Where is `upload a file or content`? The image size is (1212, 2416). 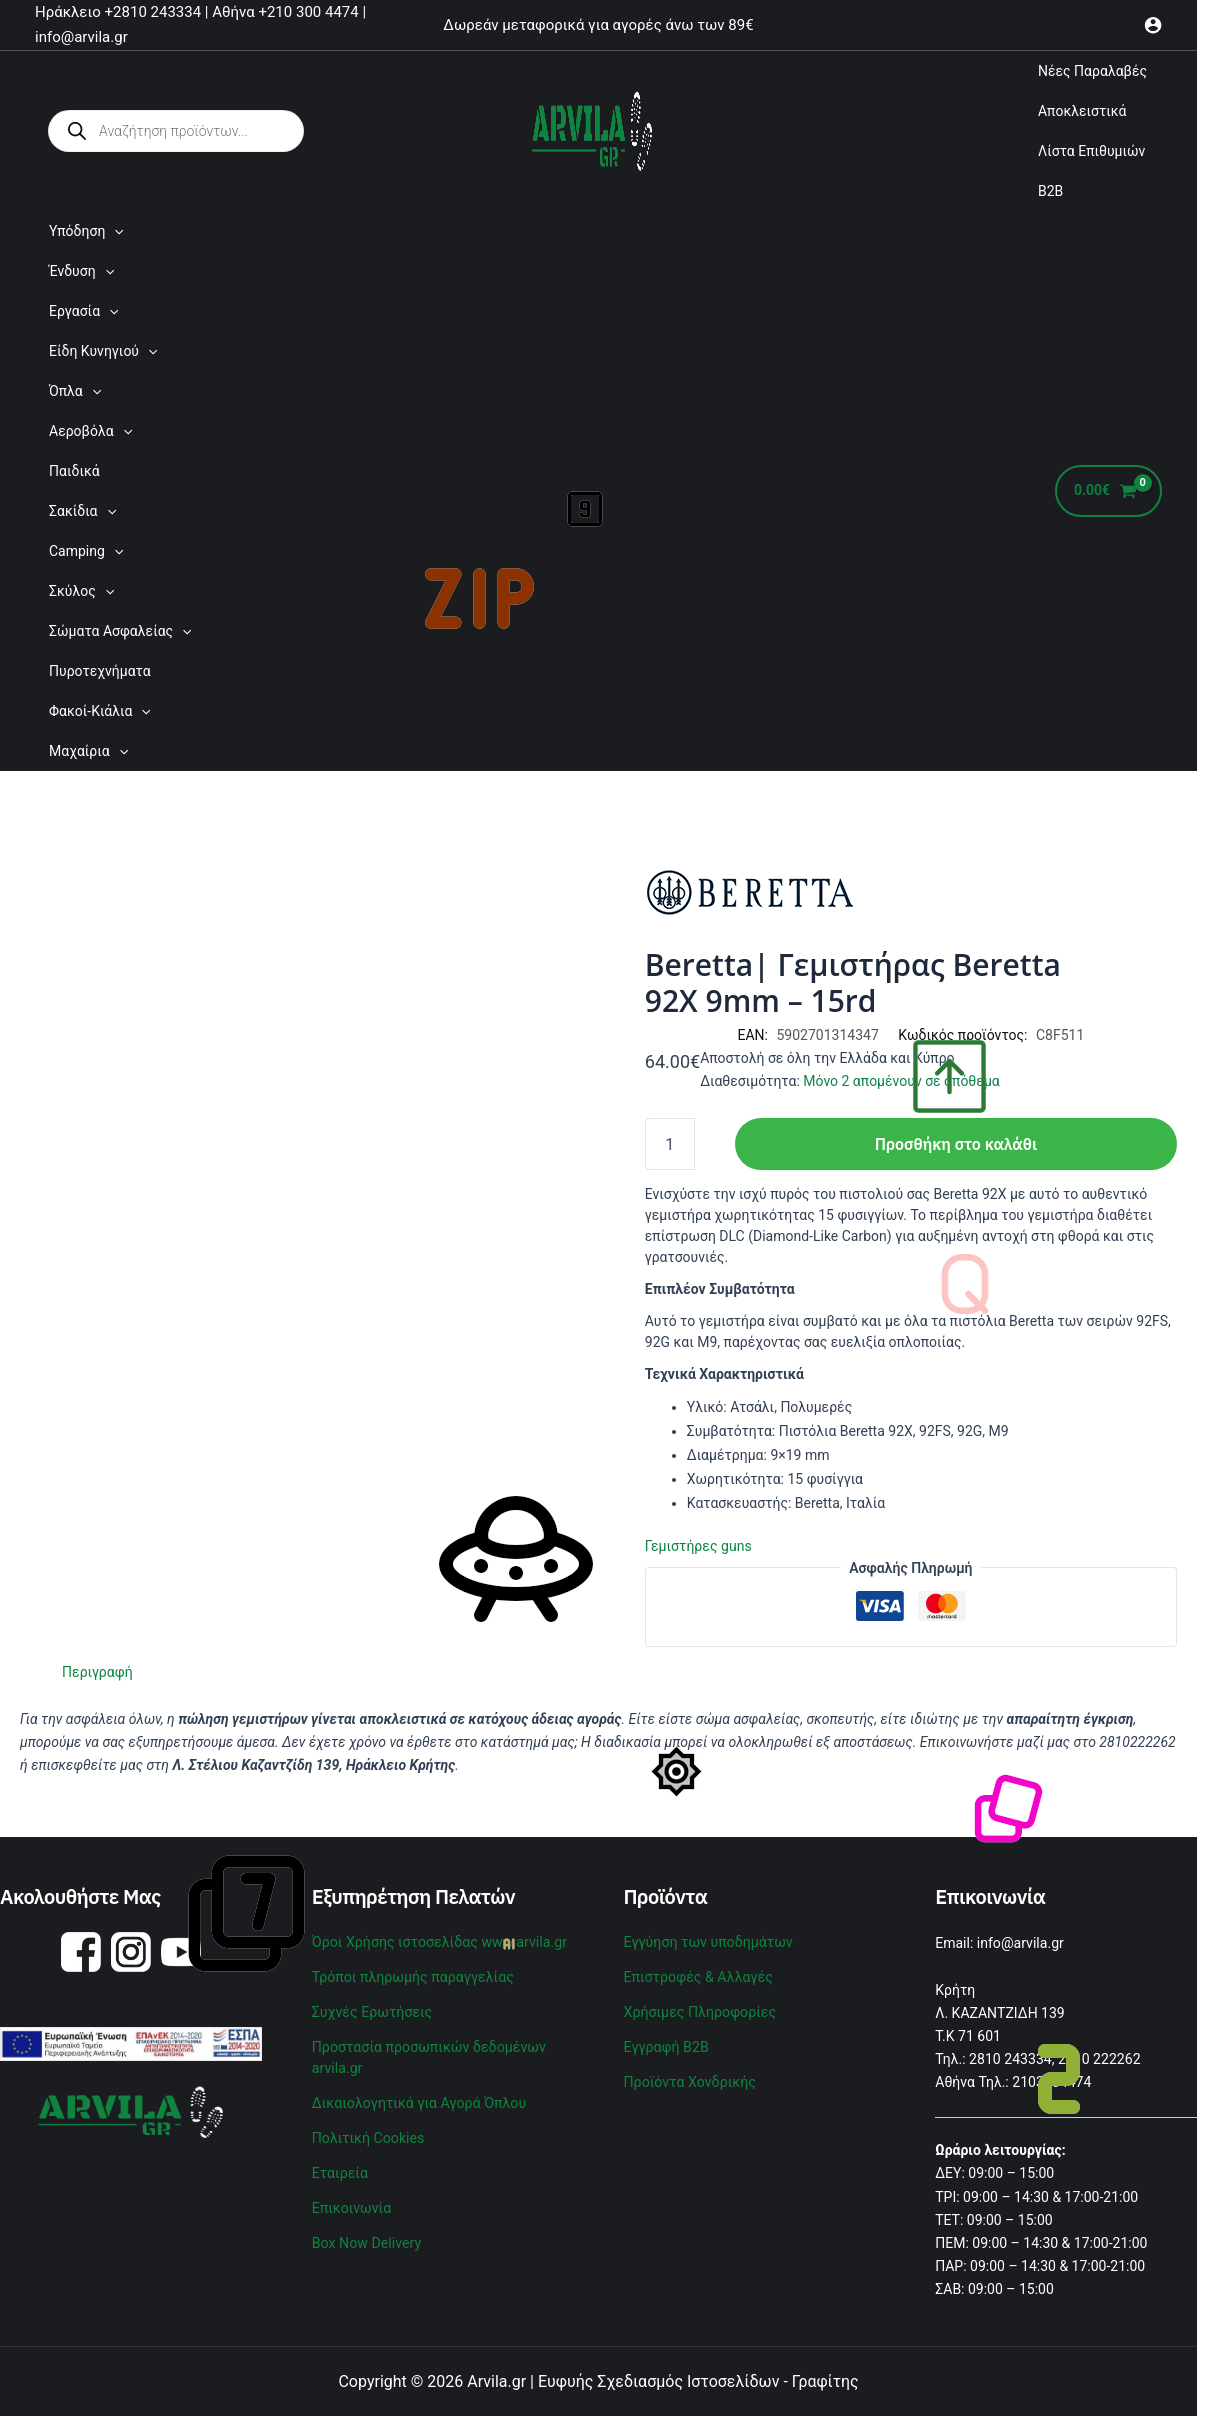
upload a file or content is located at coordinates (949, 1076).